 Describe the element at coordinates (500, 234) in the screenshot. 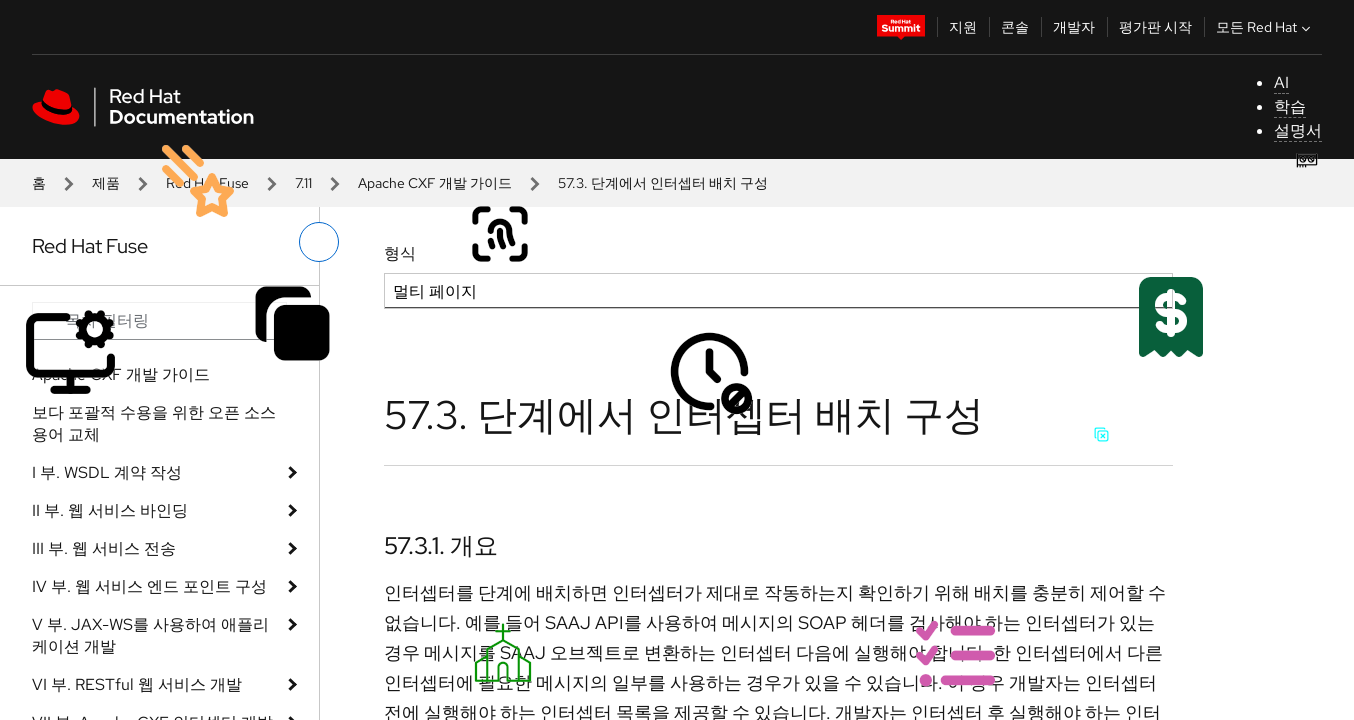

I see `authenticate with fingerprint` at that location.